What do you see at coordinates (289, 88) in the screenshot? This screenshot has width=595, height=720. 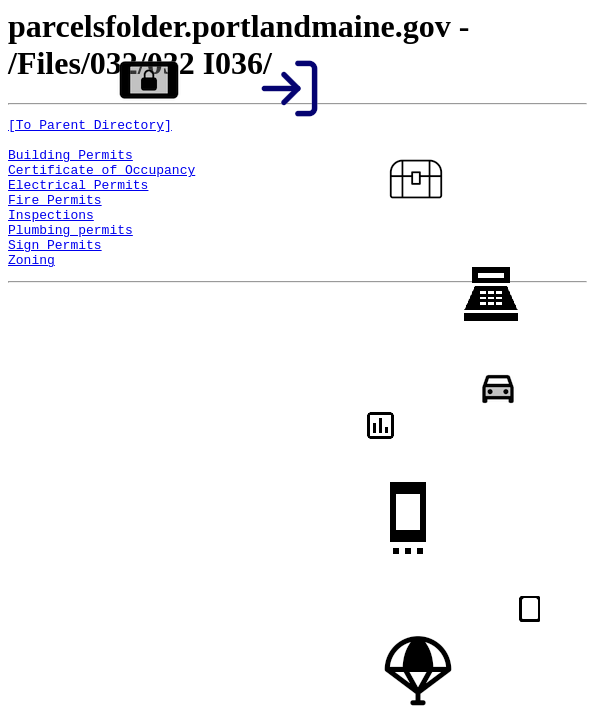 I see `log in to your account` at bounding box center [289, 88].